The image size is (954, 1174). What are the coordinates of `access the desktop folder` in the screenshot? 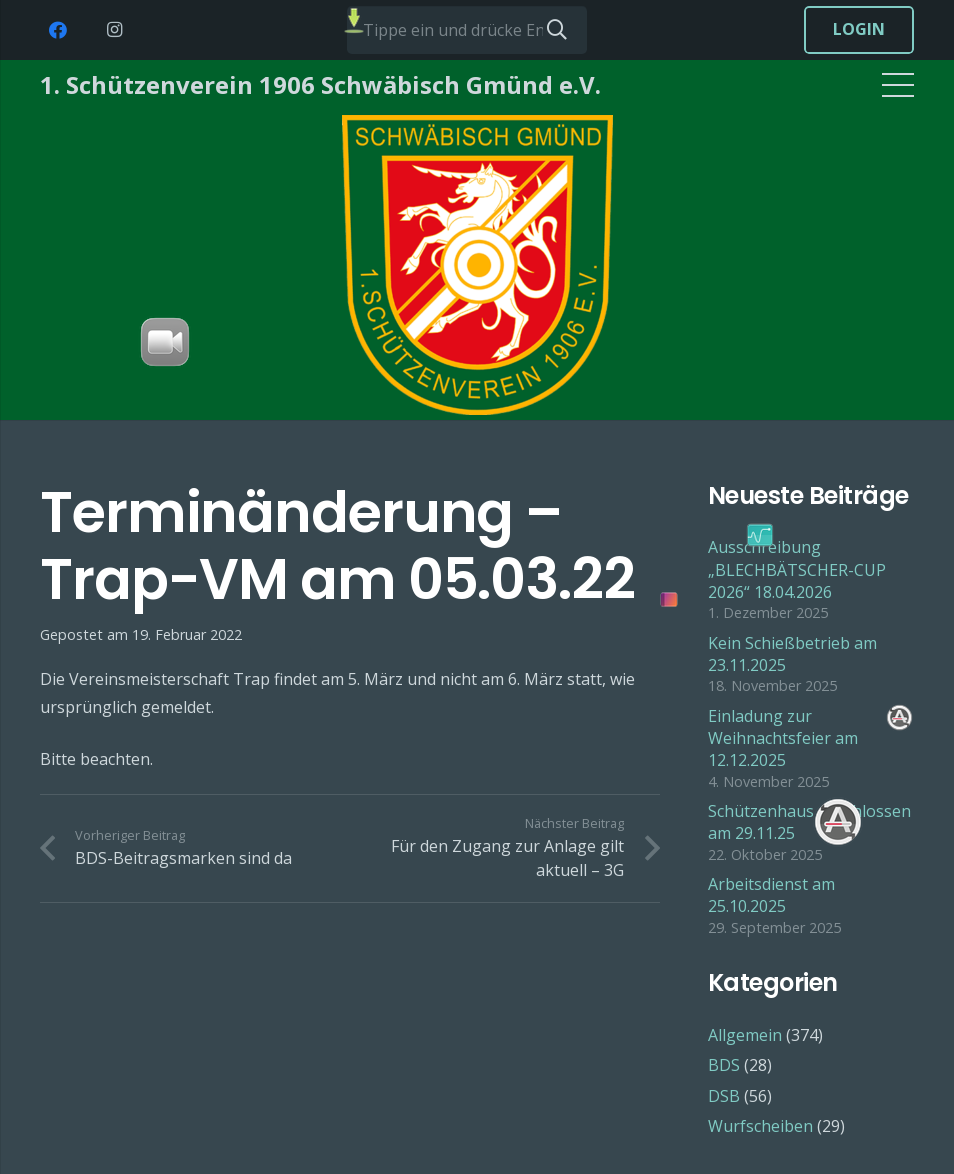 It's located at (669, 599).